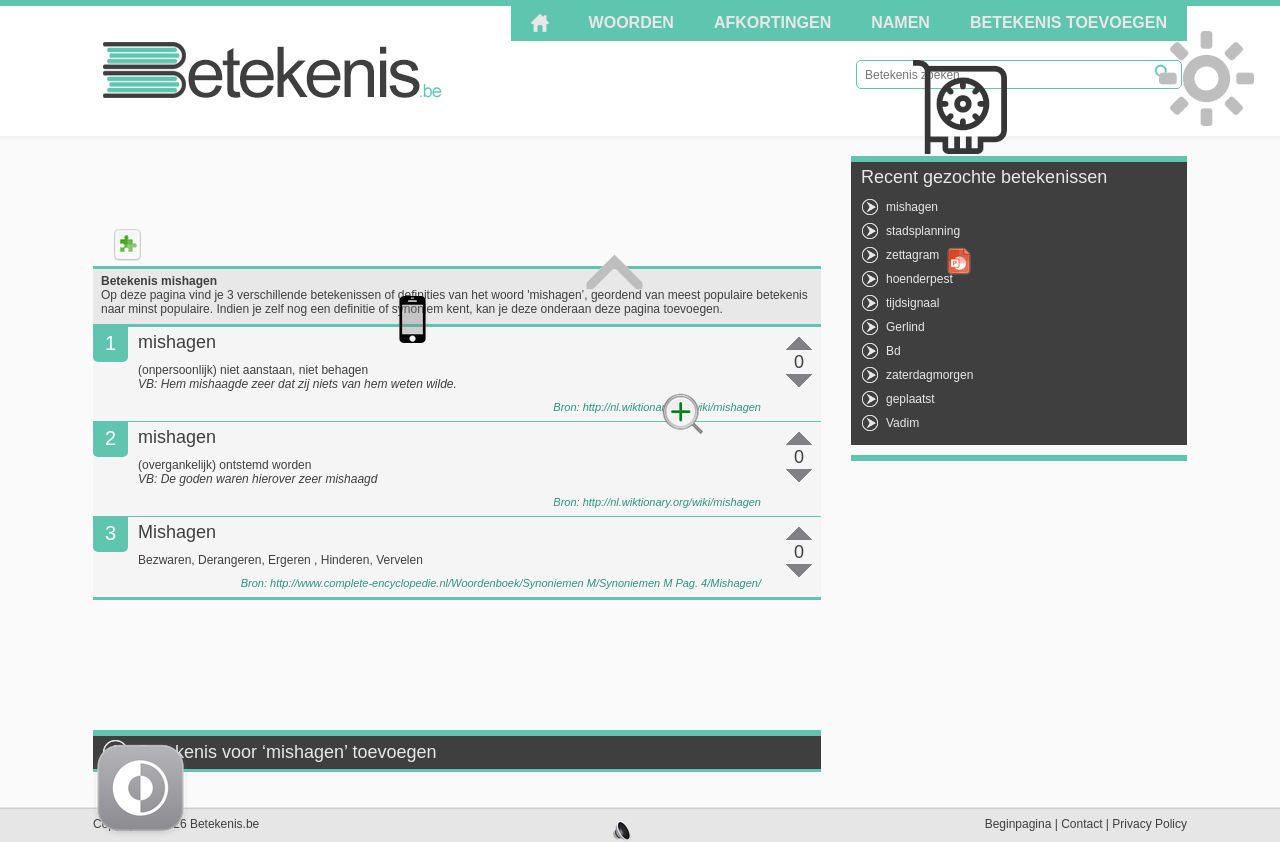 The image size is (1280, 842). Describe the element at coordinates (622, 831) in the screenshot. I see `adjust speaker or audio output settings` at that location.